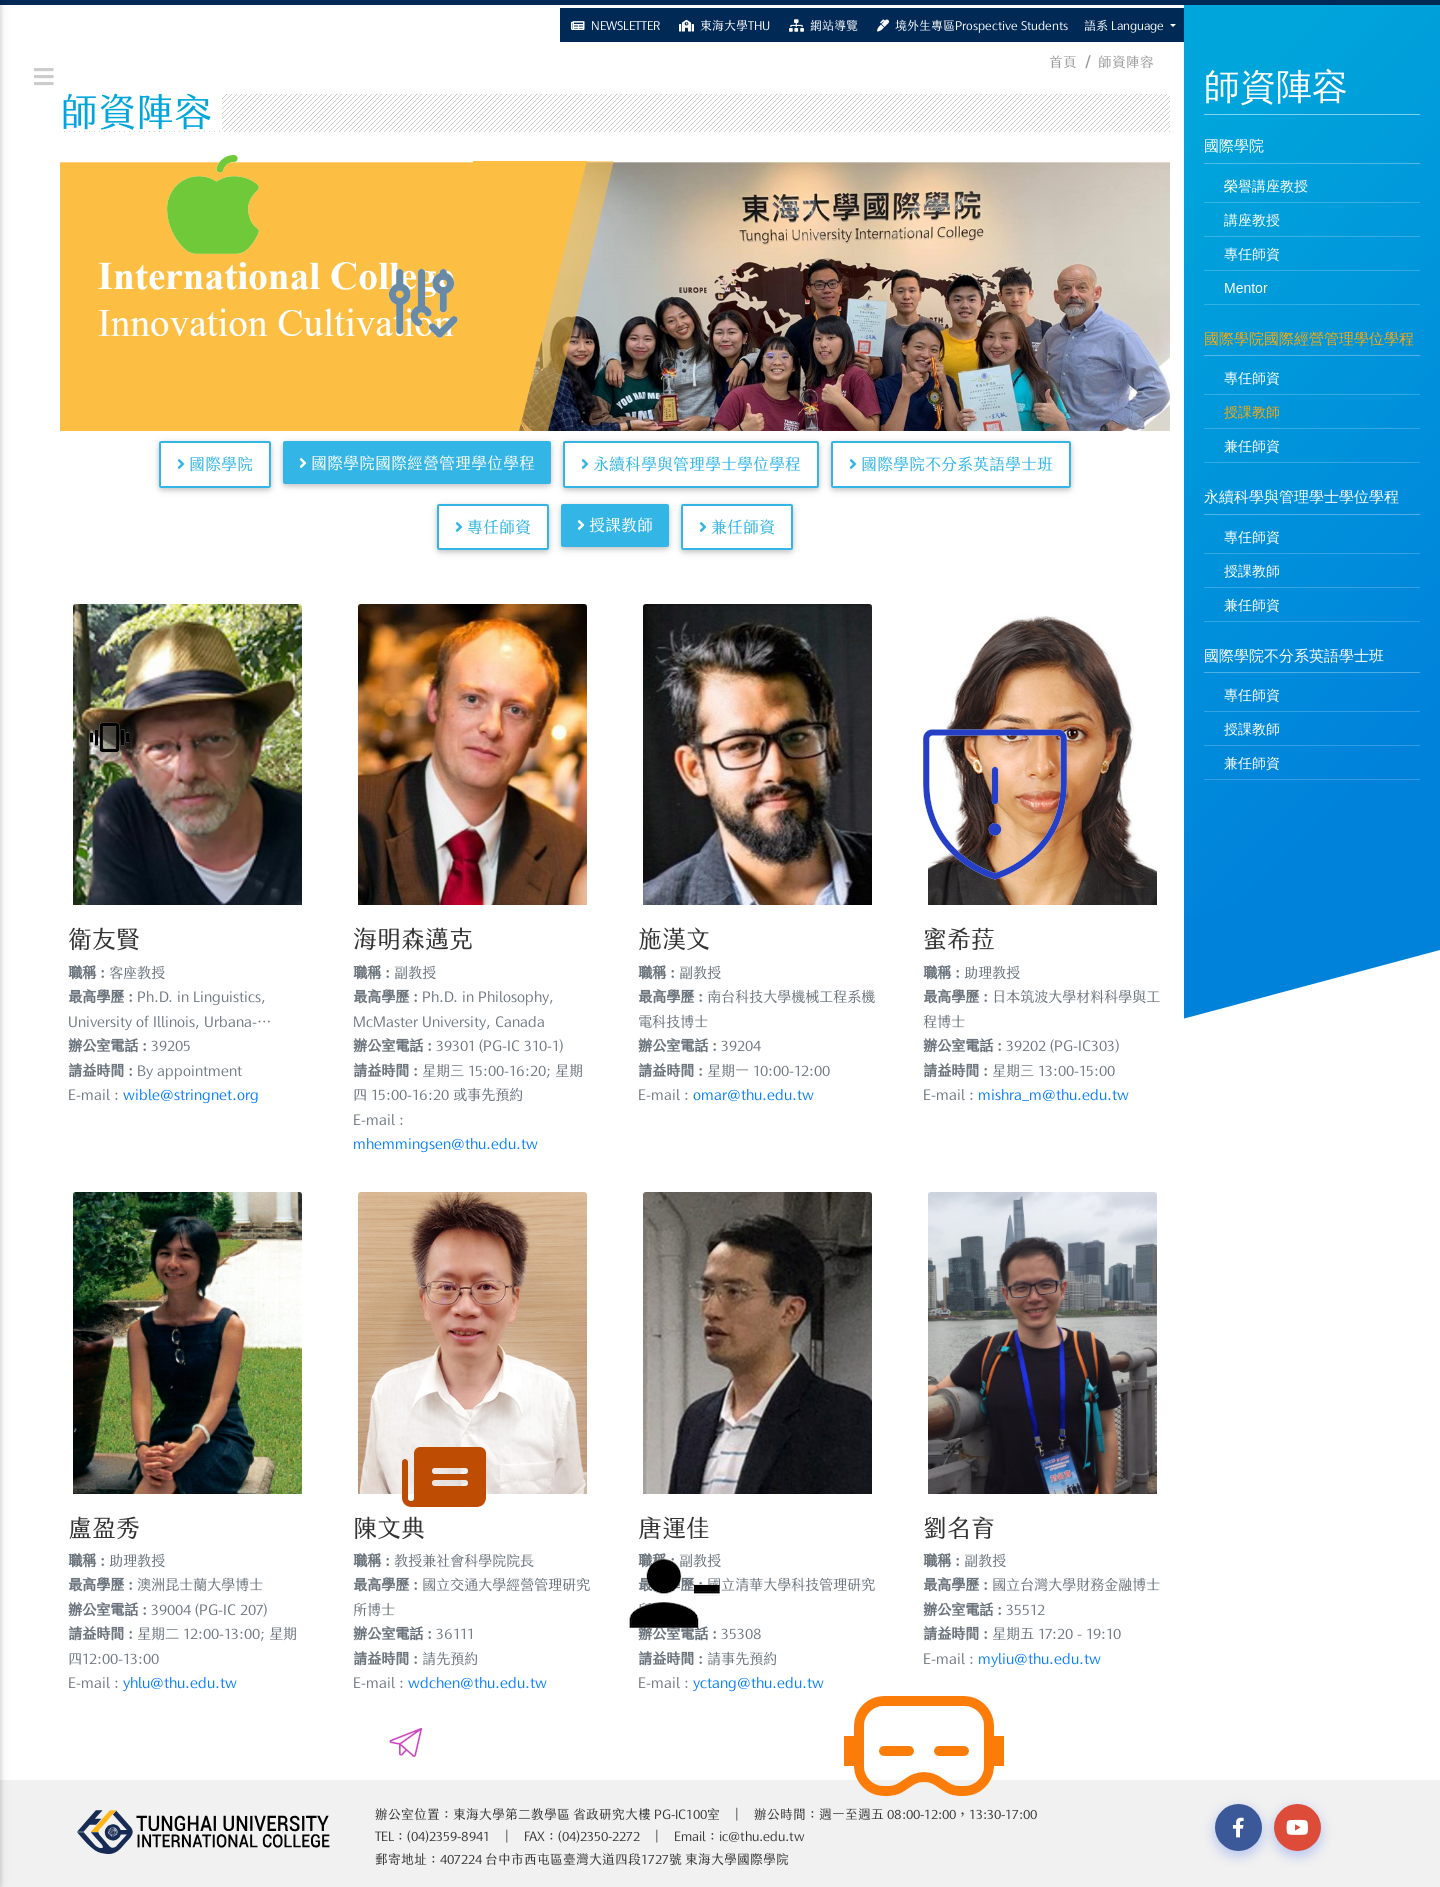  What do you see at coordinates (672, 1593) in the screenshot?
I see `remove a contact or friend` at bounding box center [672, 1593].